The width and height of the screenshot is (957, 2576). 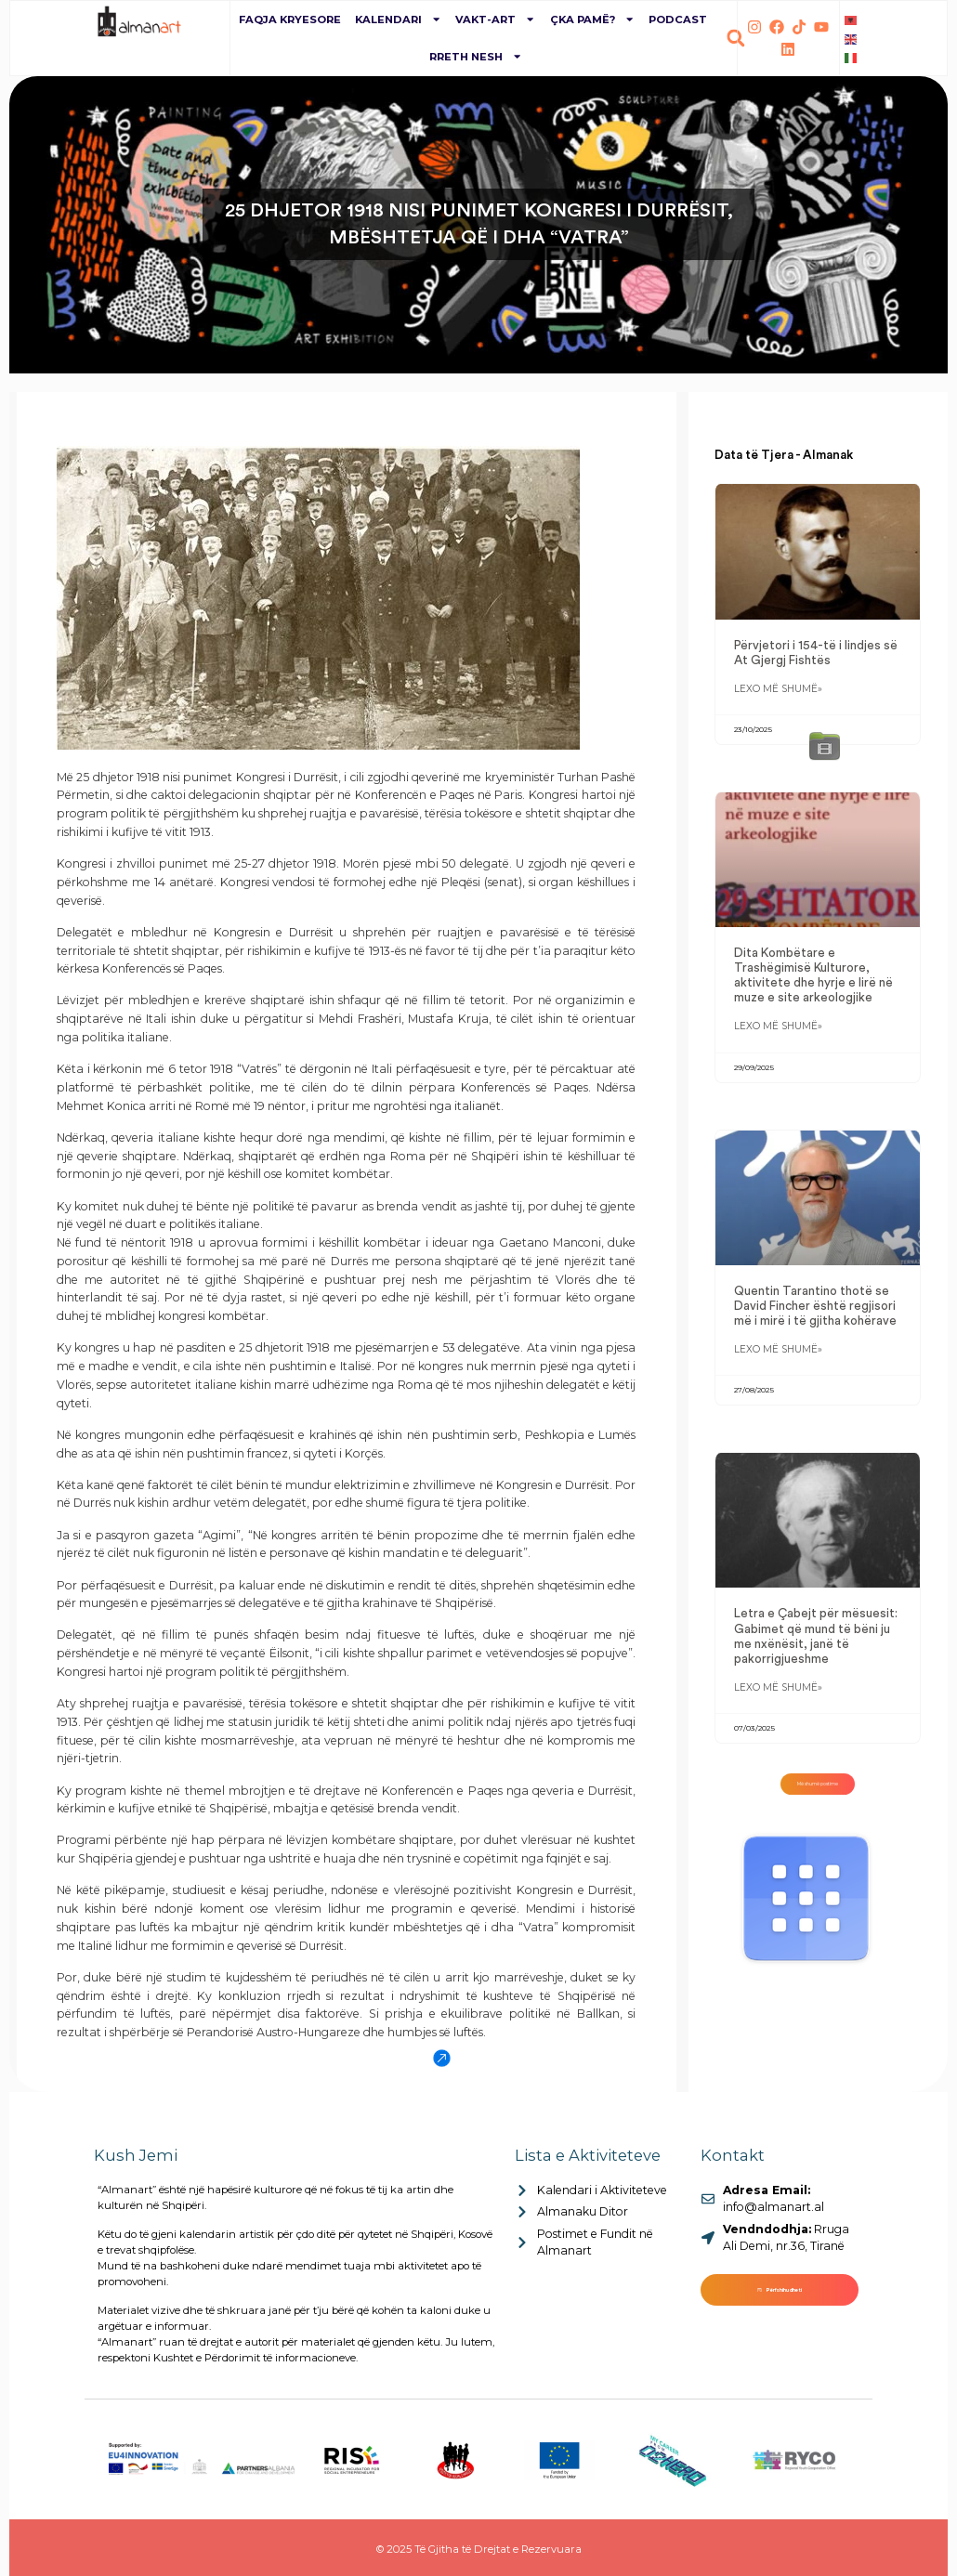 I want to click on open your videos folder, so click(x=824, y=745).